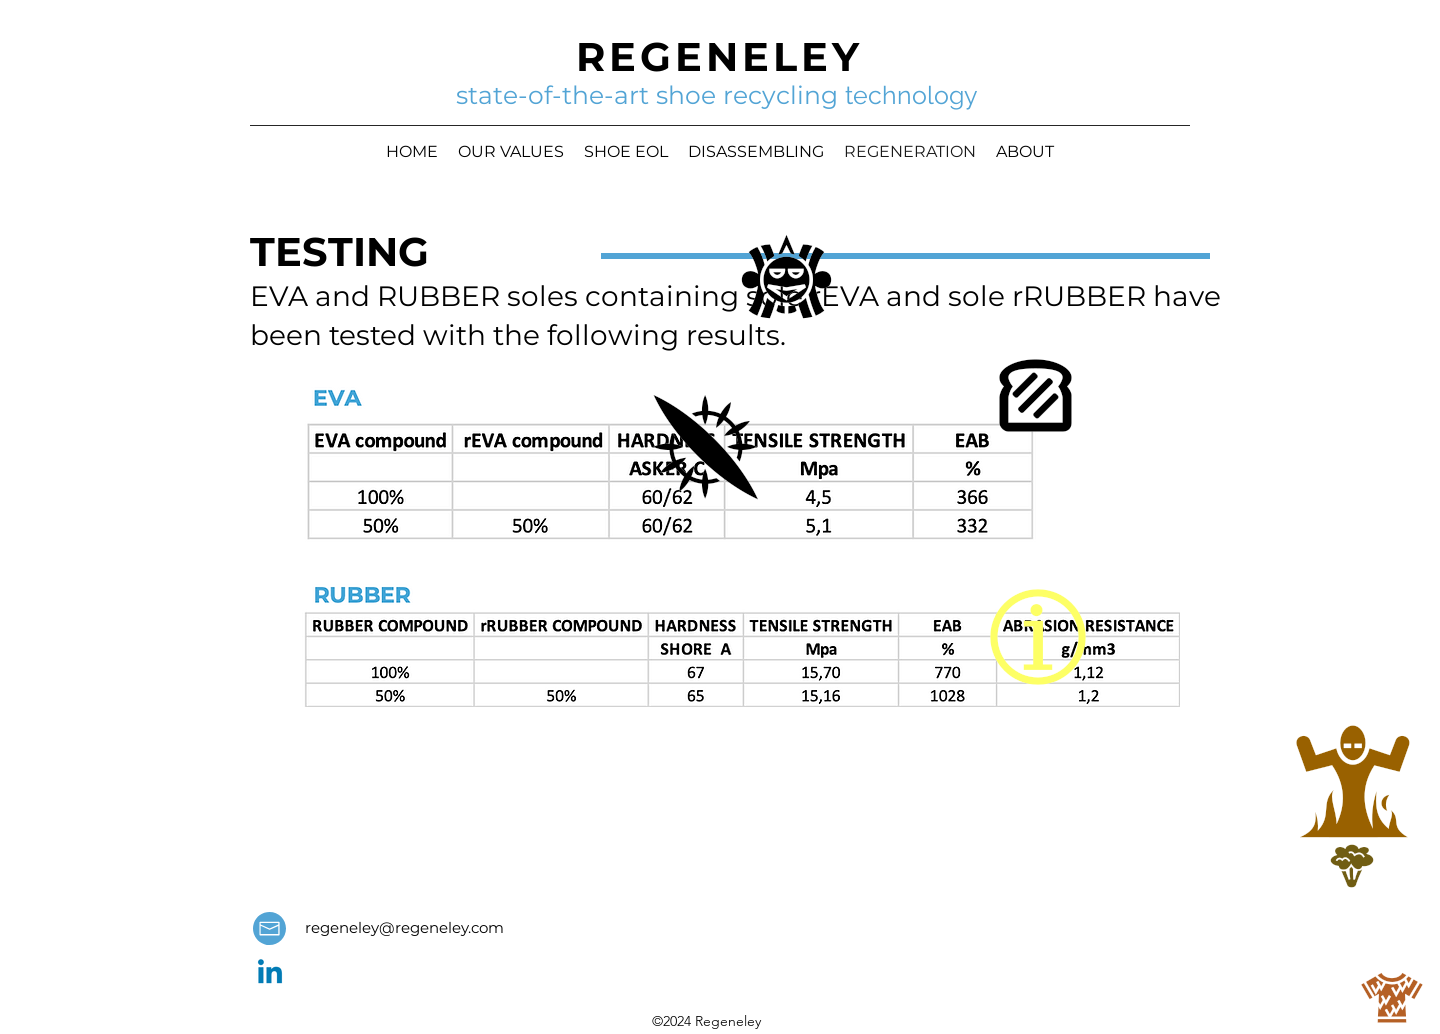 The width and height of the screenshot is (1440, 1034). I want to click on view more information or details, so click(1038, 637).